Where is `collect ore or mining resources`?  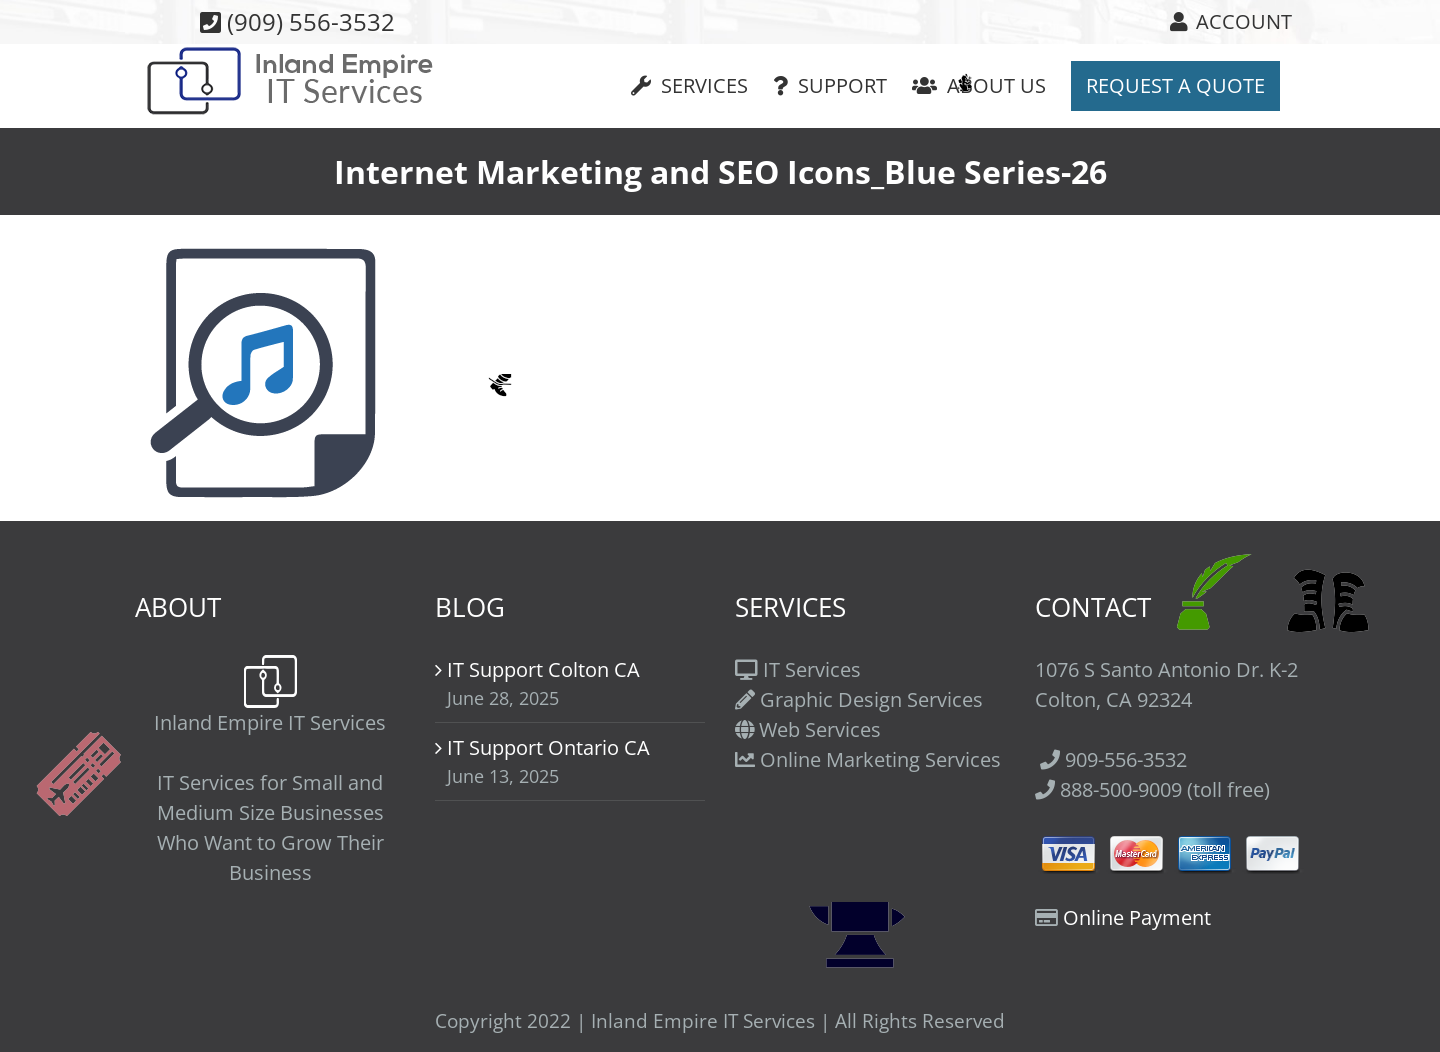 collect ore or mining resources is located at coordinates (964, 82).